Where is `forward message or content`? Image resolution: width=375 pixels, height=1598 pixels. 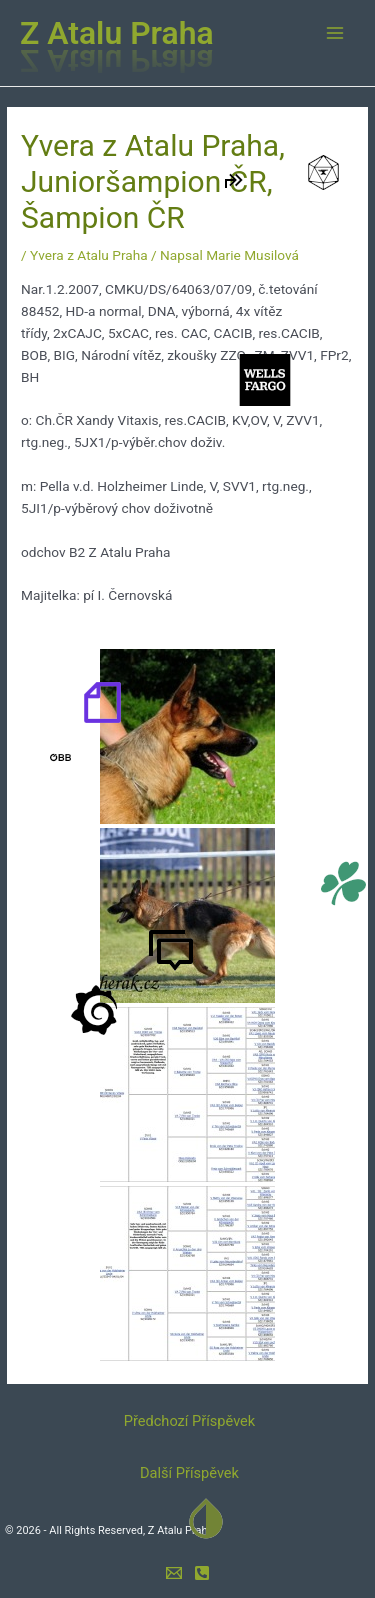 forward message or content is located at coordinates (233, 181).